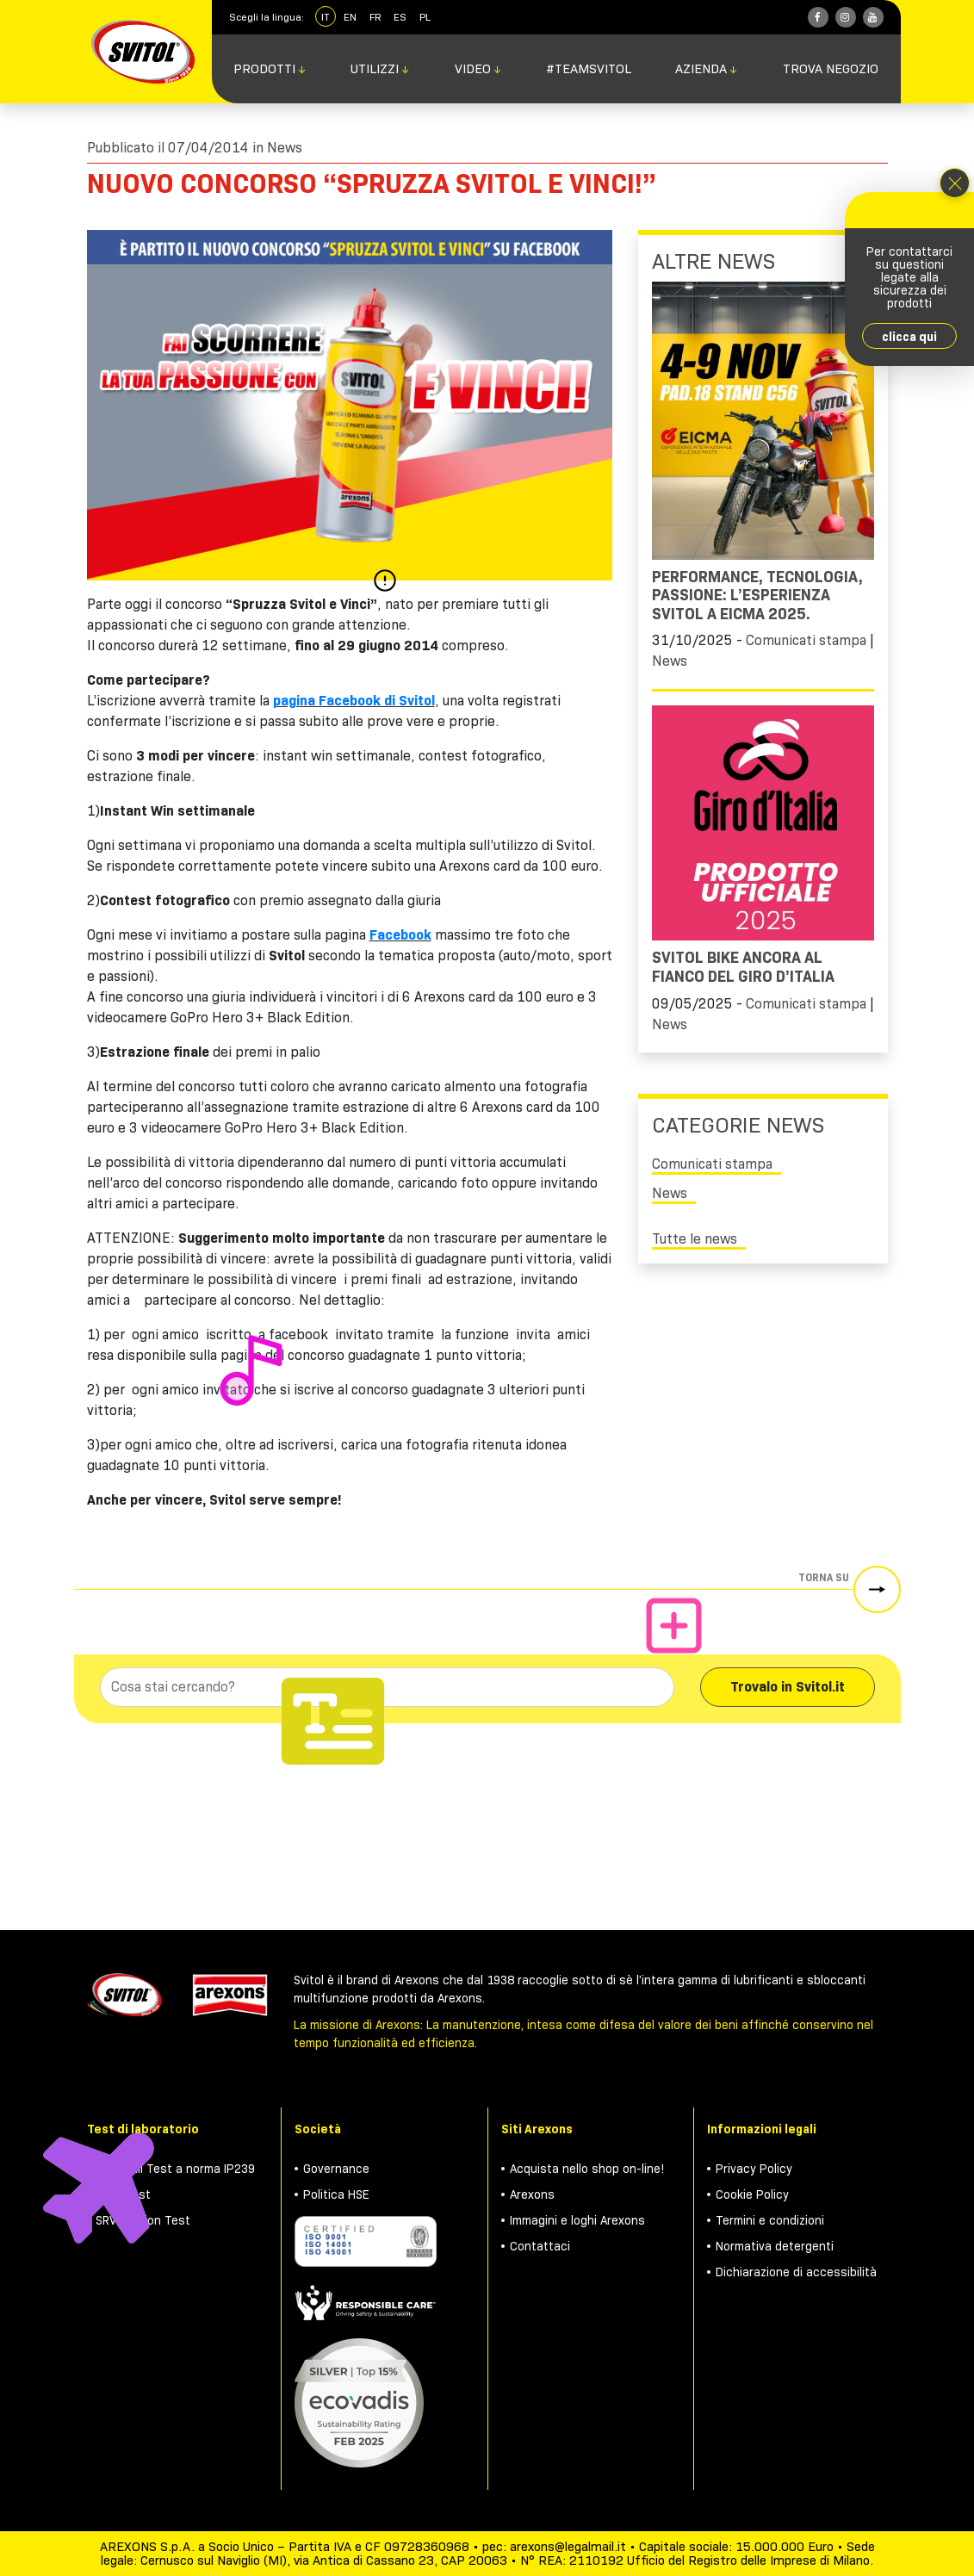 The width and height of the screenshot is (974, 2576). What do you see at coordinates (385, 580) in the screenshot?
I see `indicates a warning or alert status` at bounding box center [385, 580].